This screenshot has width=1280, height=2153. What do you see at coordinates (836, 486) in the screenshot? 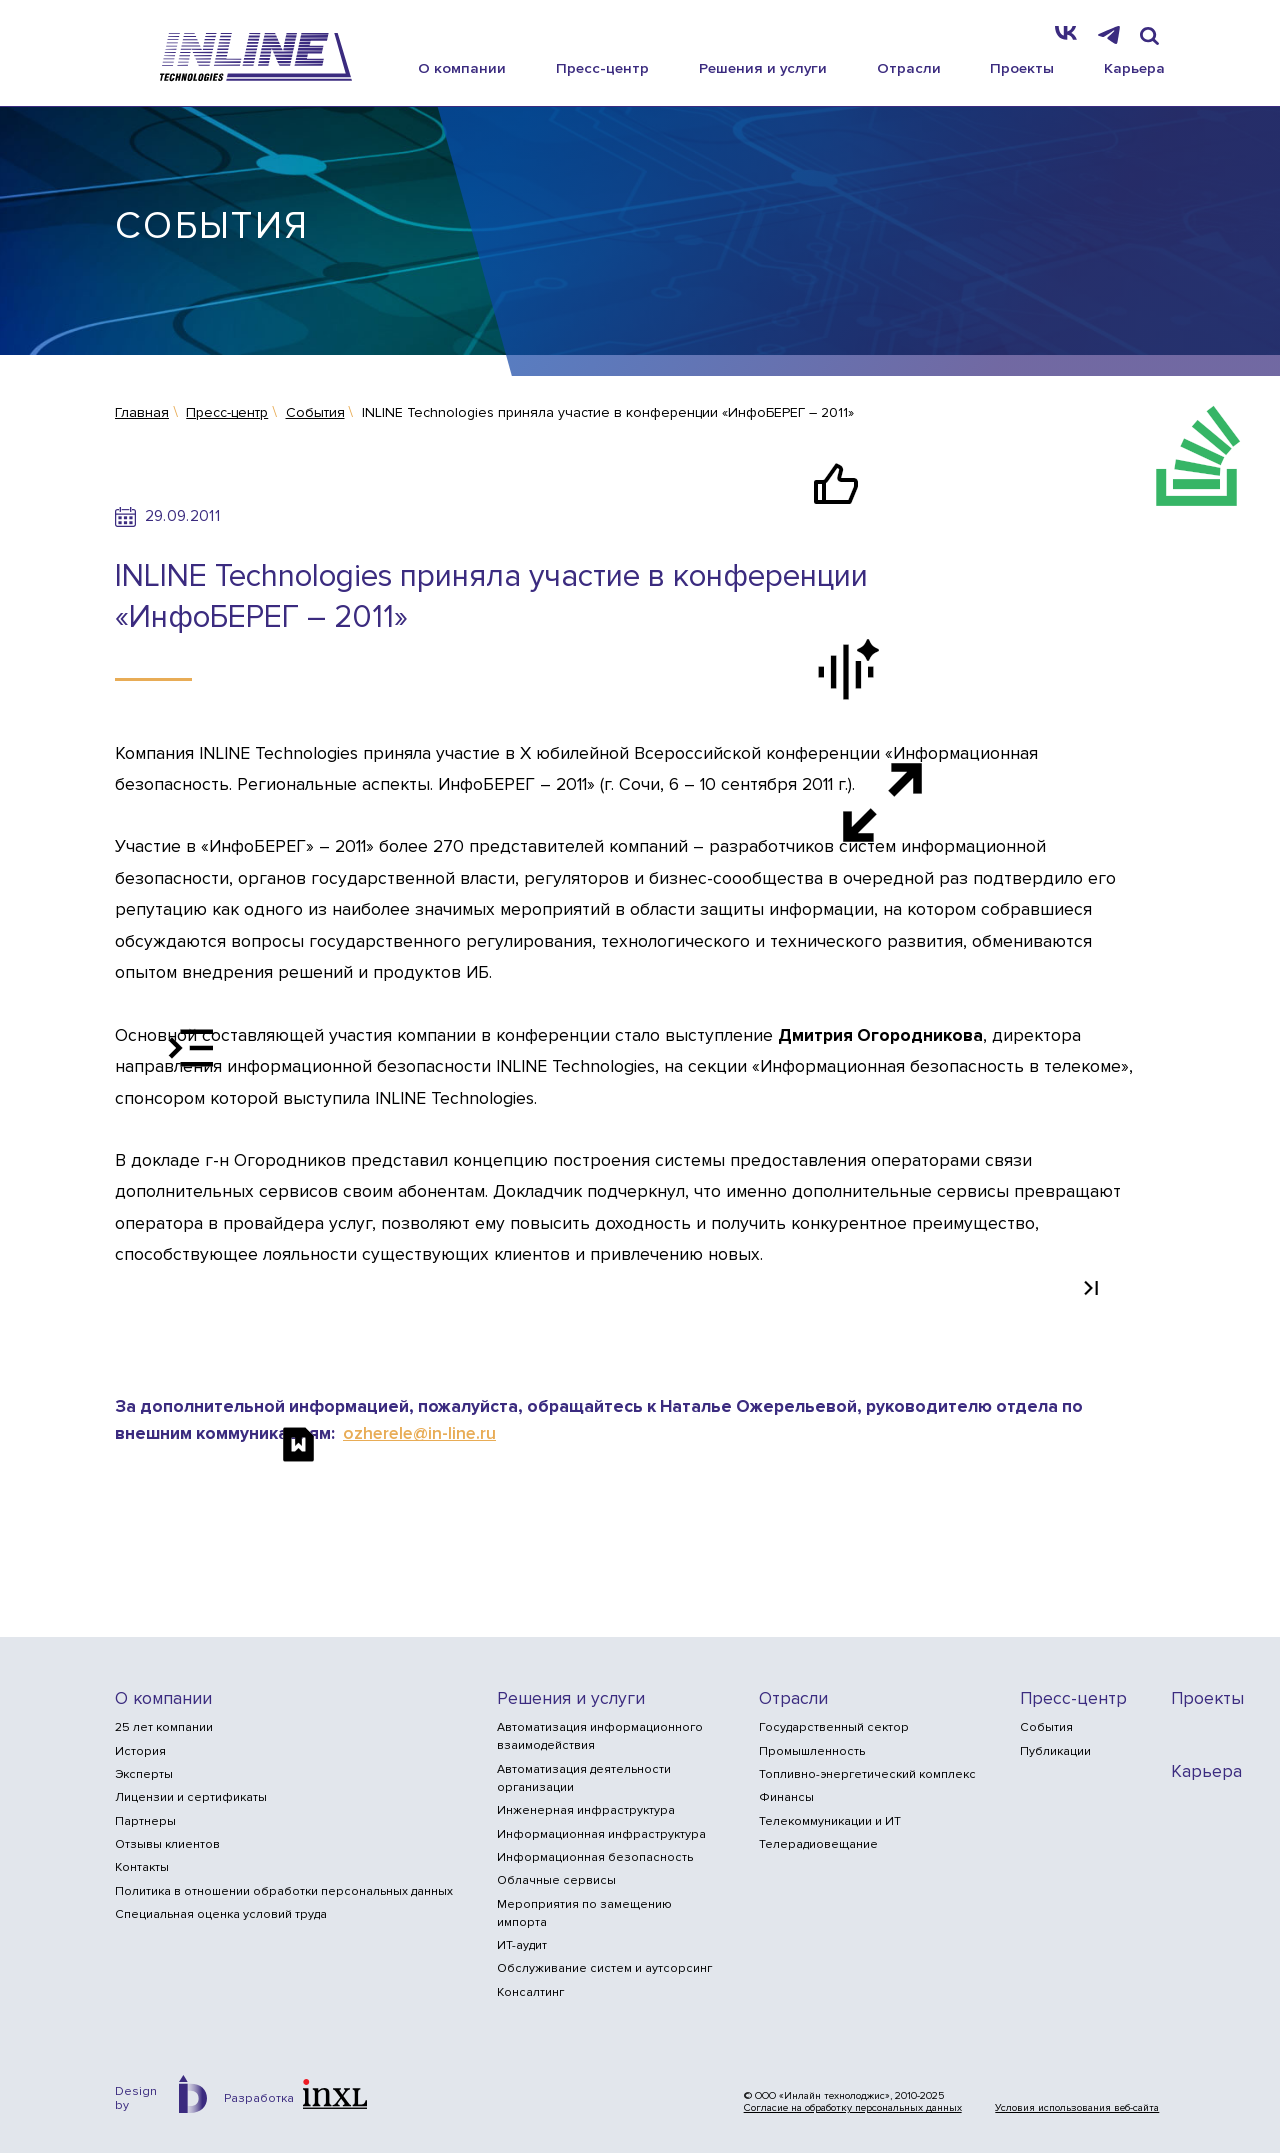
I see `like or upvote content` at bounding box center [836, 486].